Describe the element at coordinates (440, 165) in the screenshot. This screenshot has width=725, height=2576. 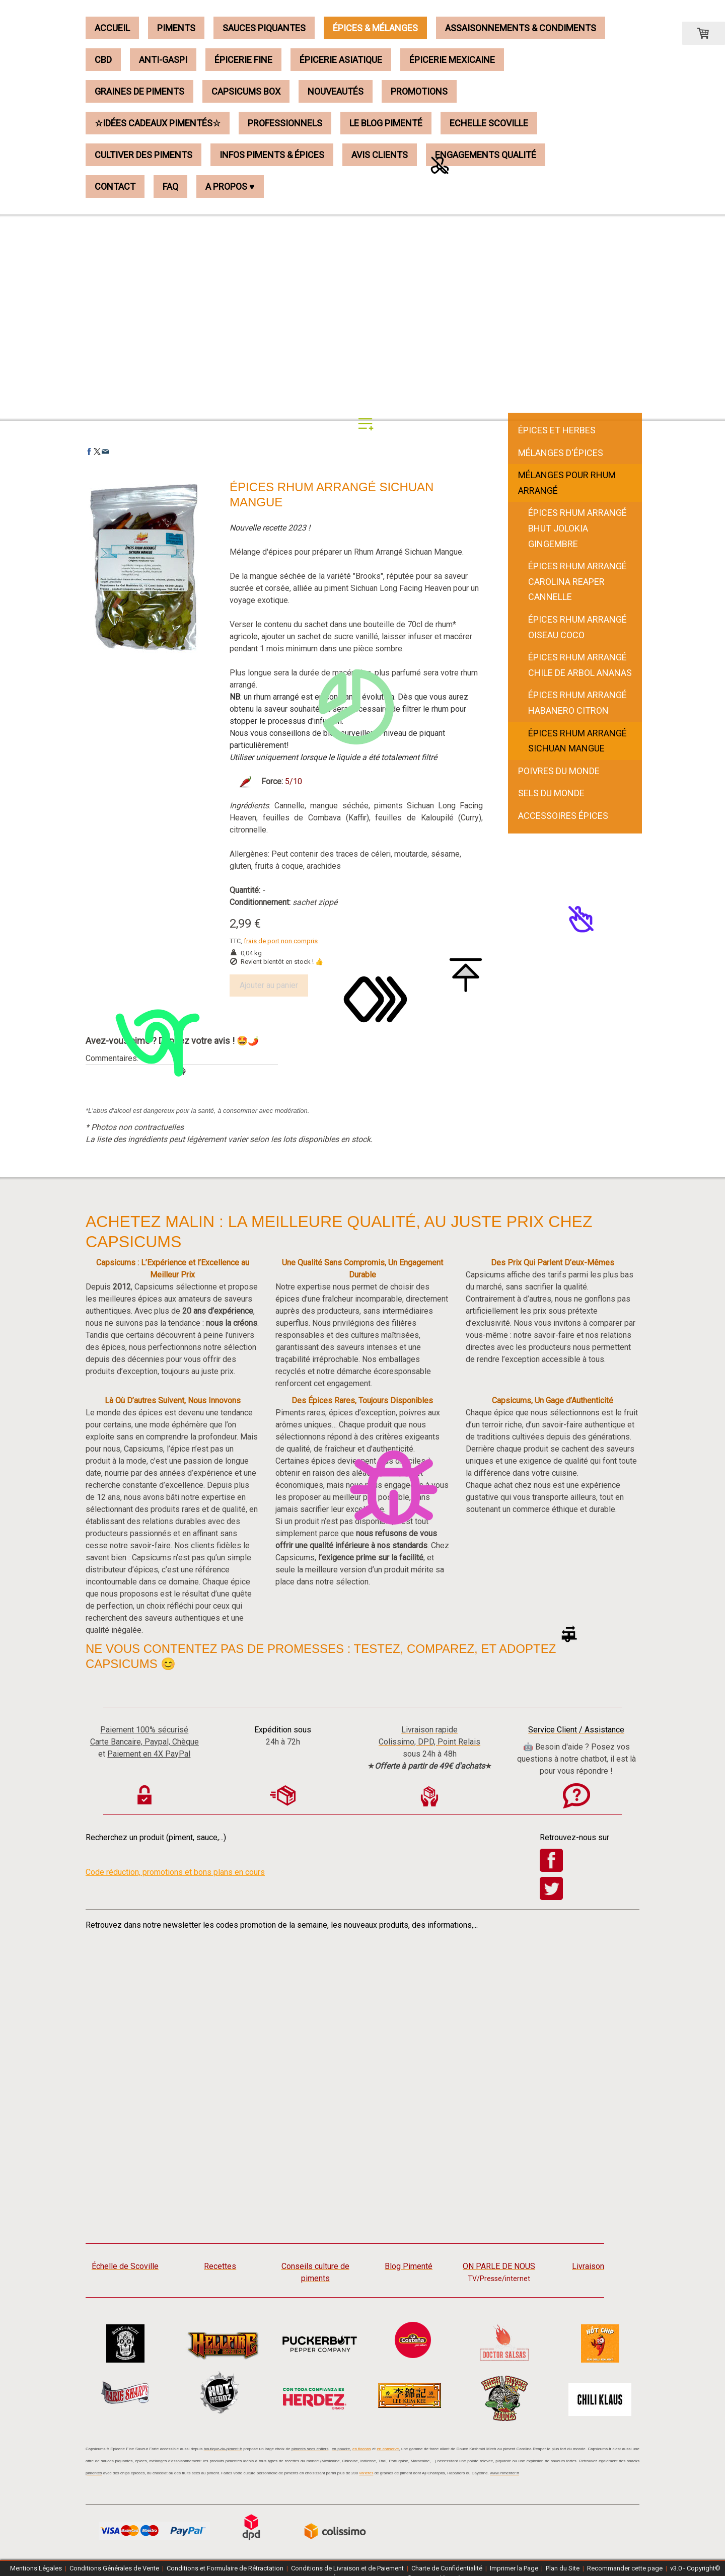
I see `disable propeller or fan function` at that location.